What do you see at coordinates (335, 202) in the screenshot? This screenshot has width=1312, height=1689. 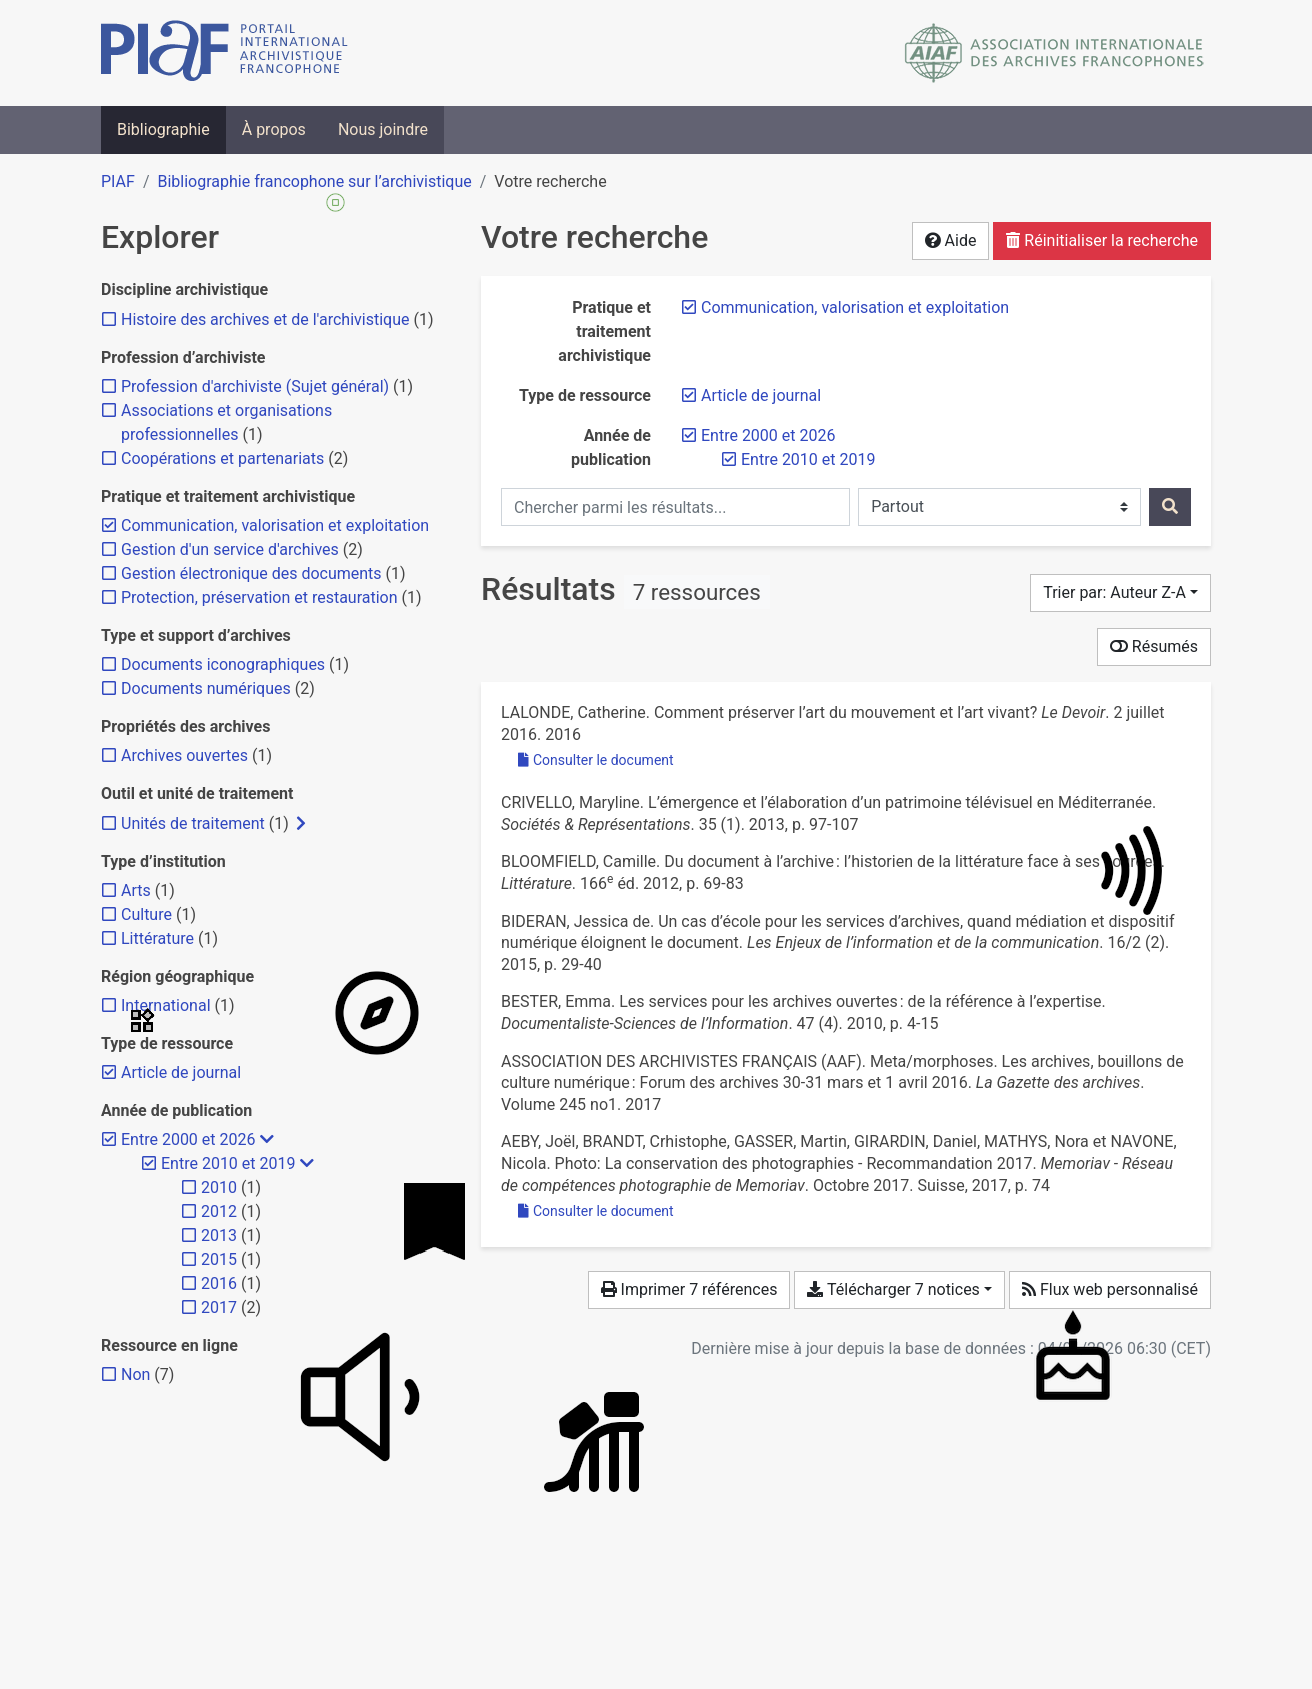 I see `stop media playback` at bounding box center [335, 202].